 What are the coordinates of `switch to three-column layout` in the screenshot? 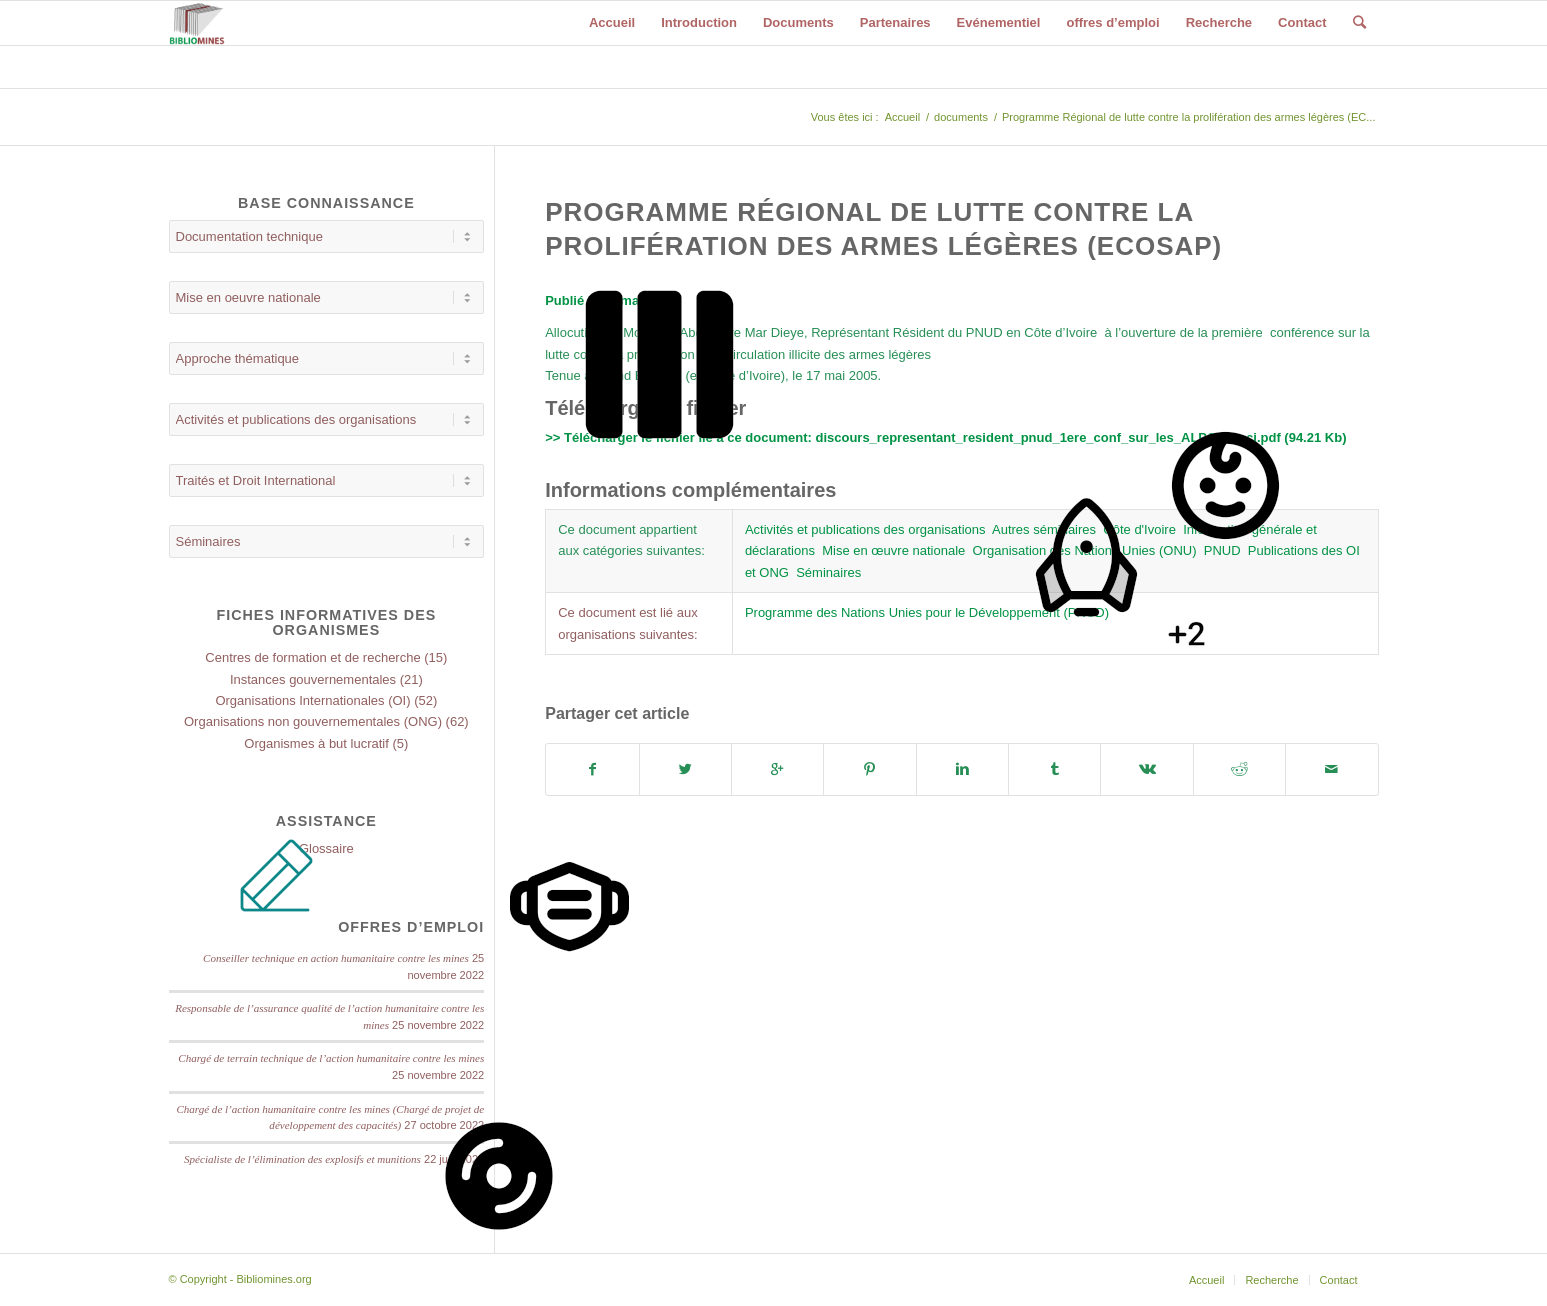 It's located at (659, 364).